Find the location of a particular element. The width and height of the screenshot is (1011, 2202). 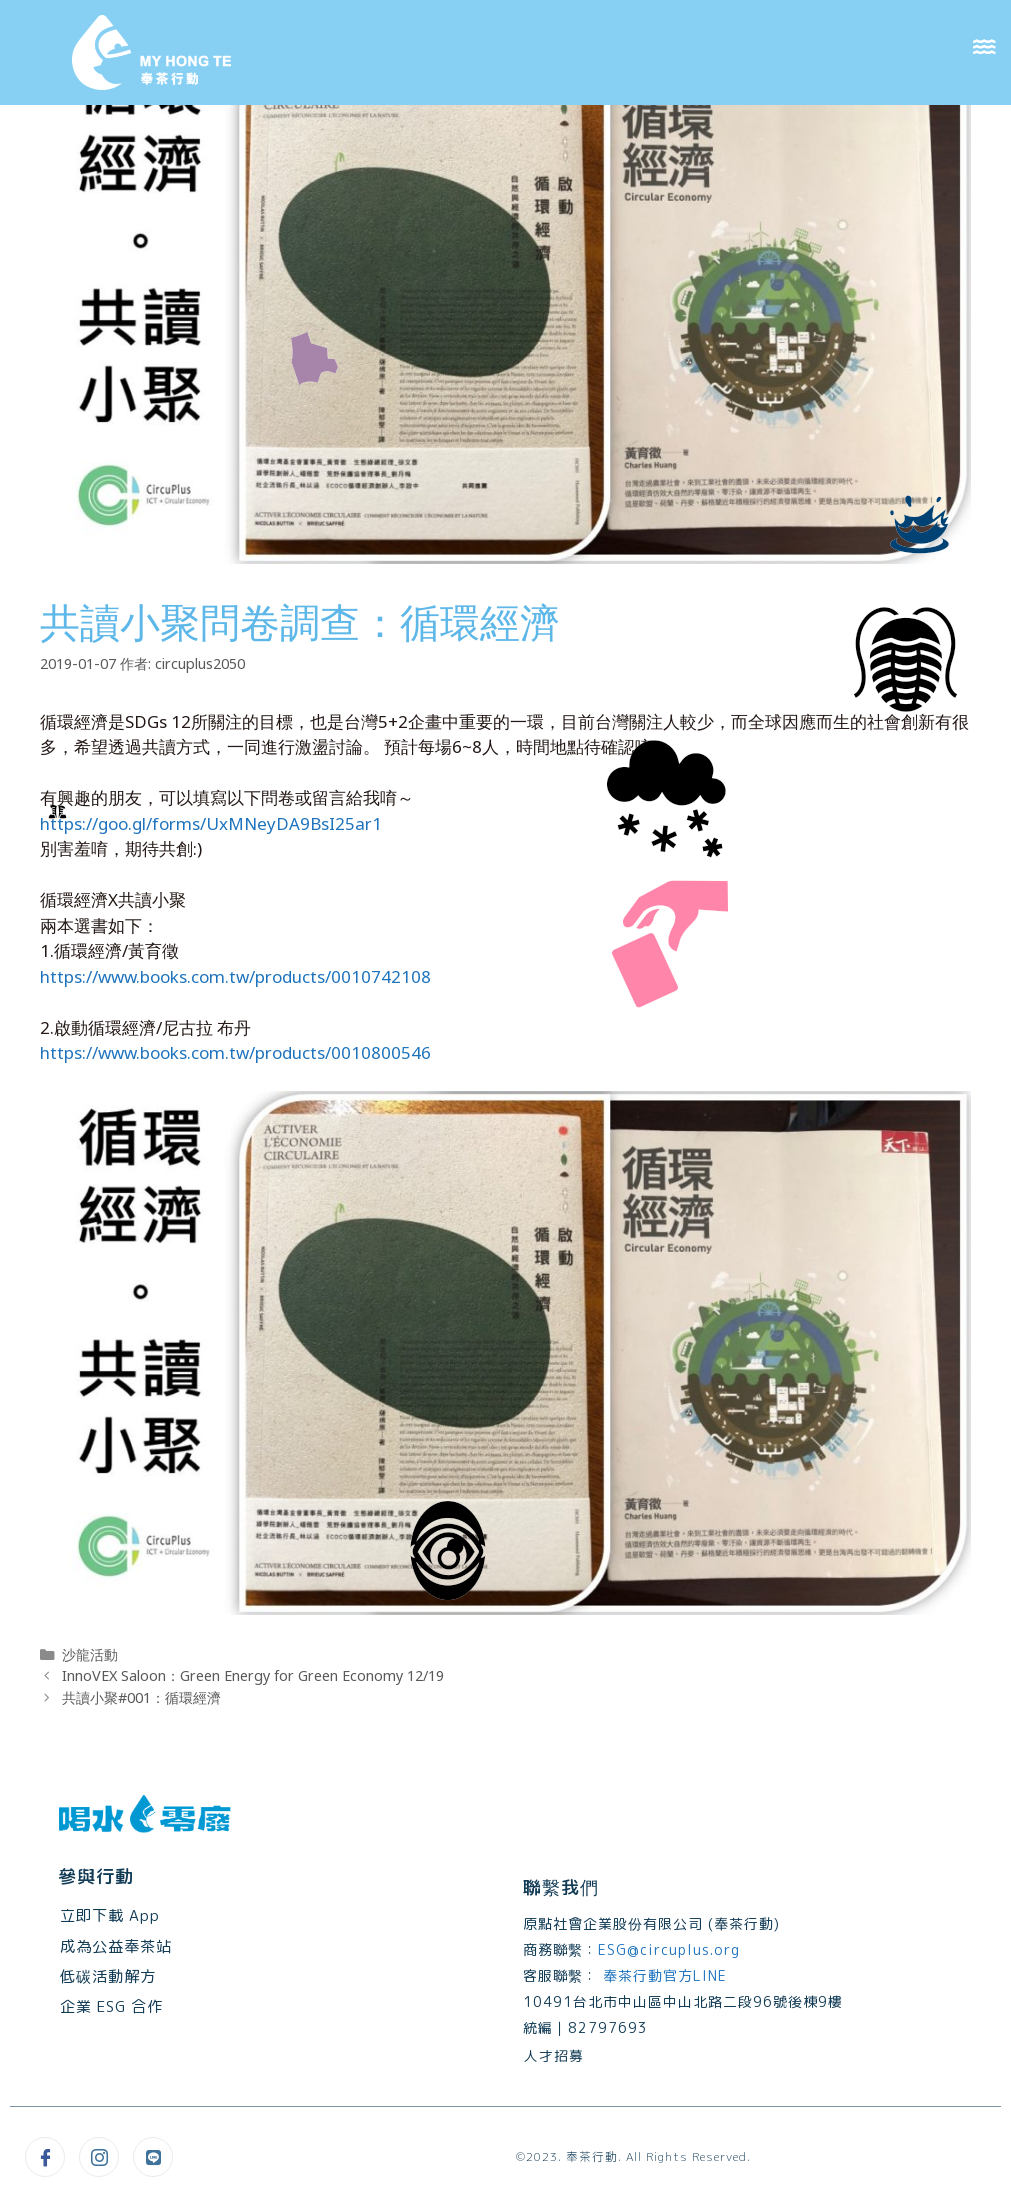

indicates snowy weather conditions is located at coordinates (666, 799).